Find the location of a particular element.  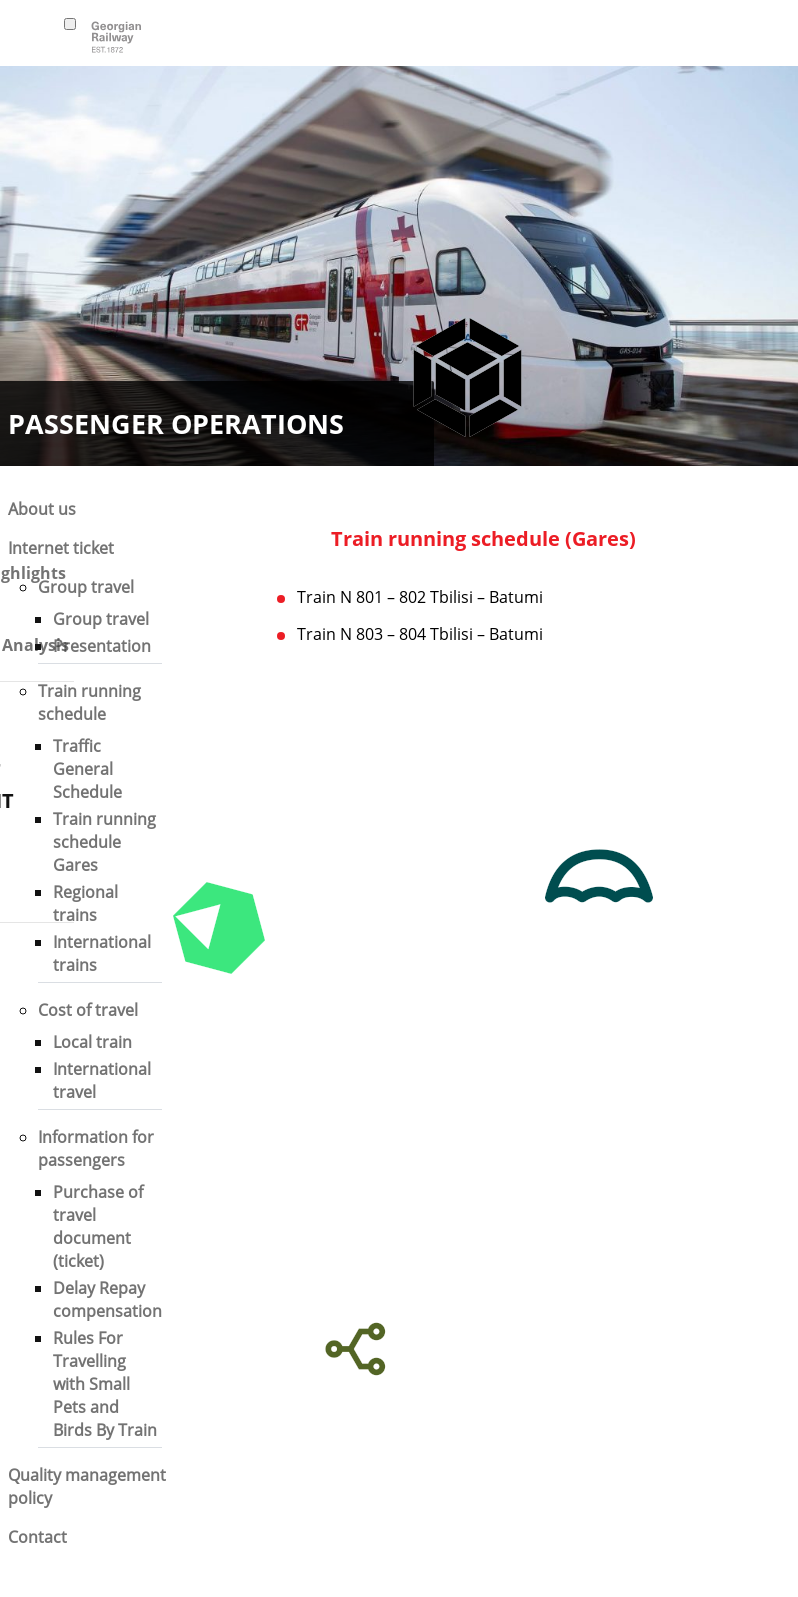

webpack module bundler logo is located at coordinates (467, 377).